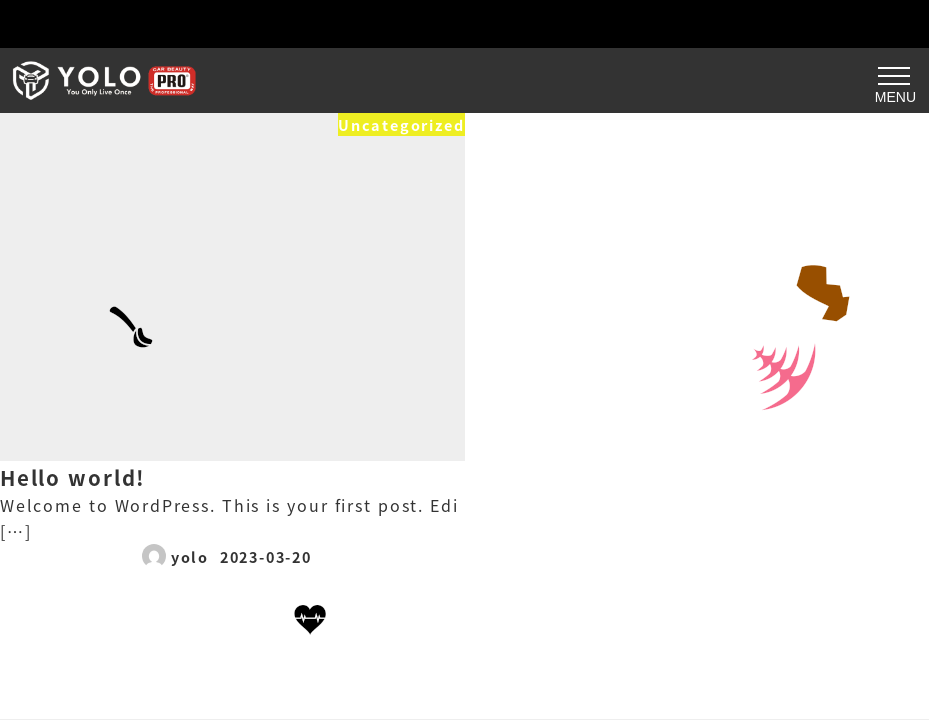  What do you see at coordinates (823, 293) in the screenshot?
I see `select Paraguay as your country or region` at bounding box center [823, 293].